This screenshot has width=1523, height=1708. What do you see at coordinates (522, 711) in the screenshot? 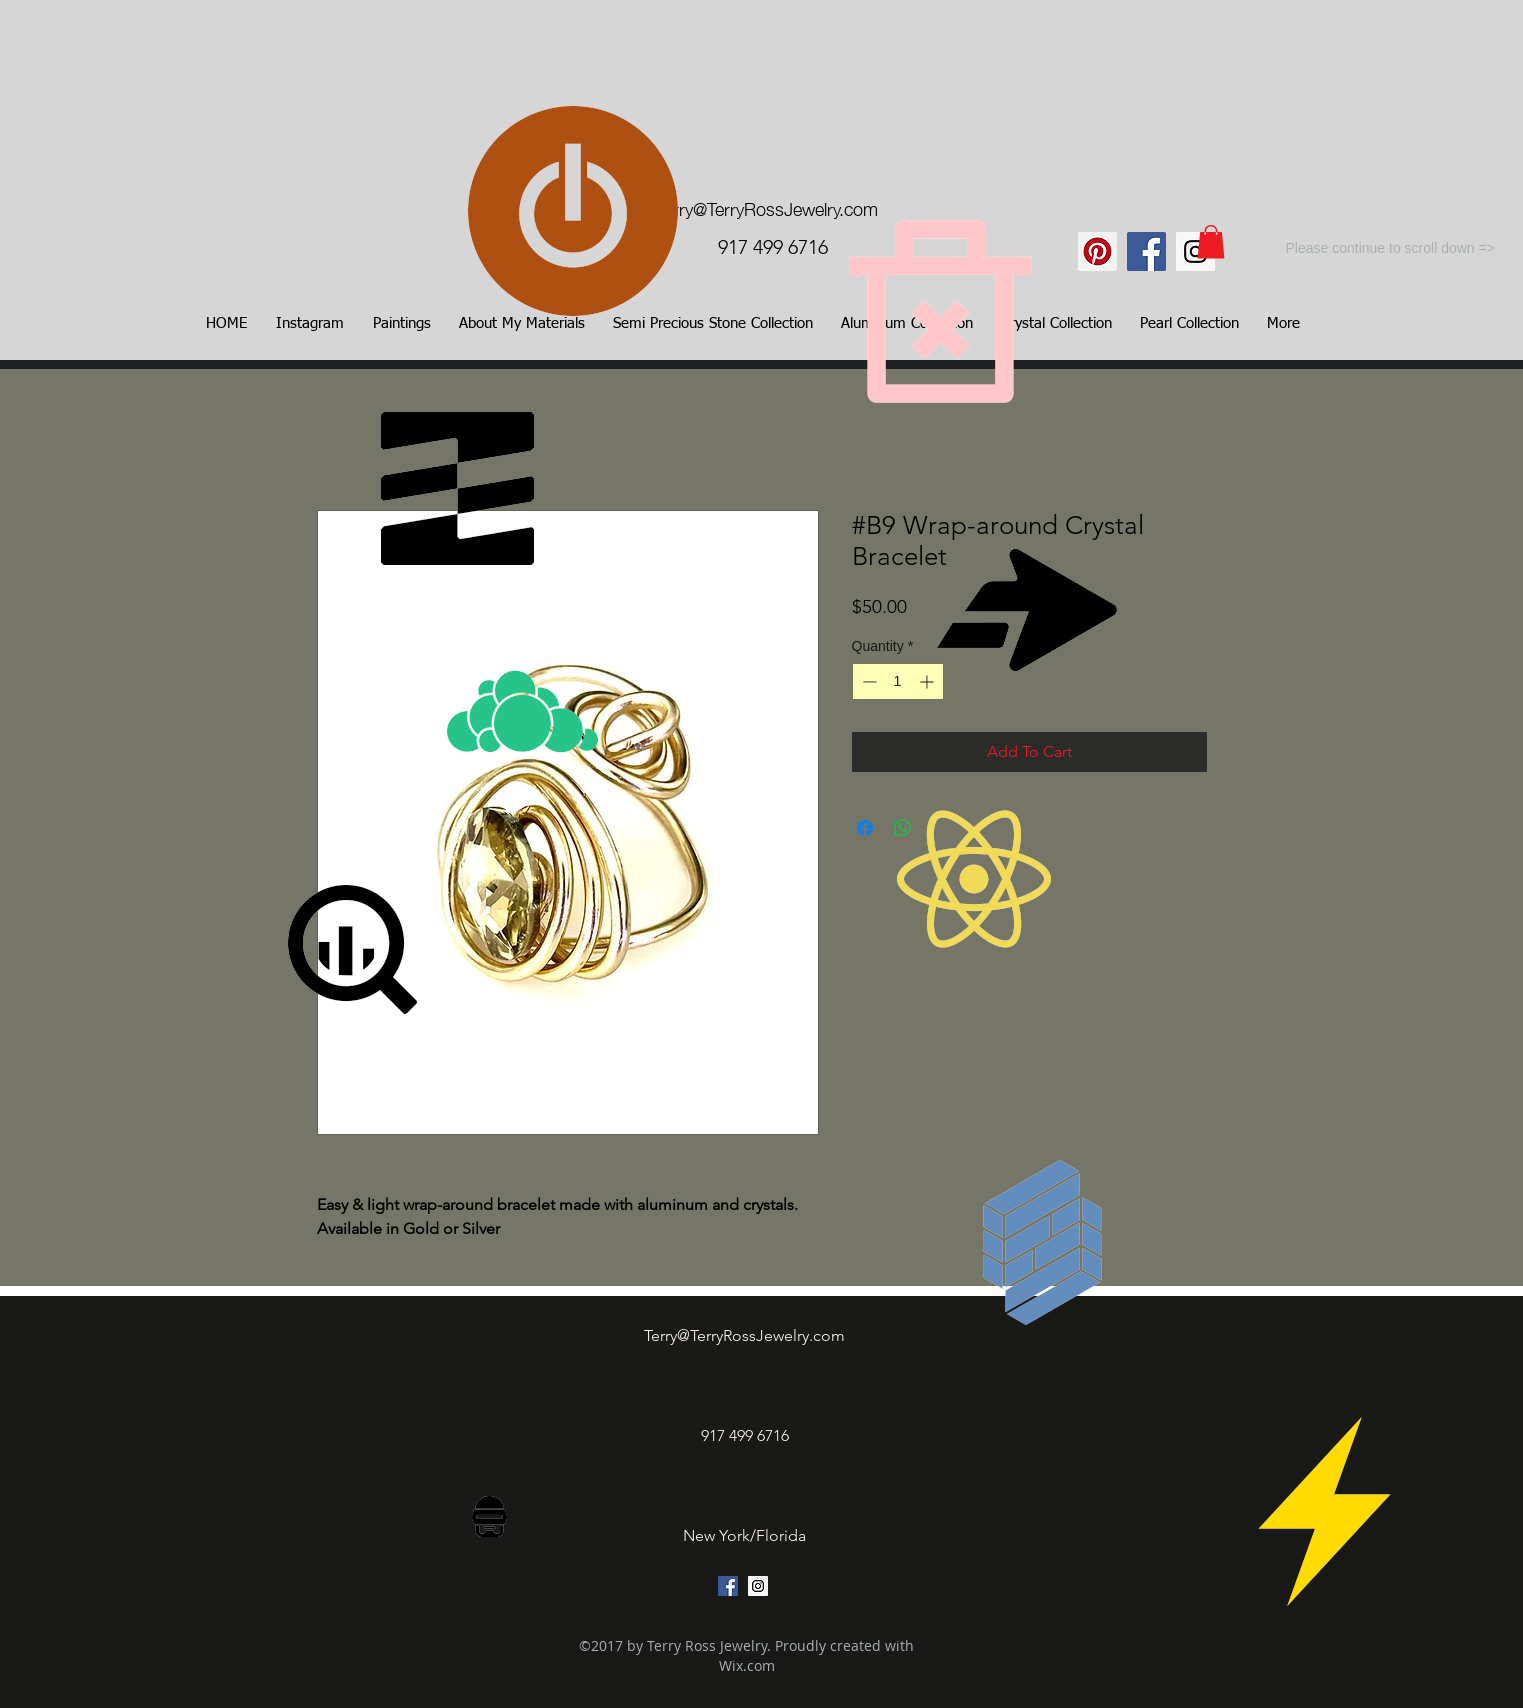
I see `open owncloud file storage app` at bounding box center [522, 711].